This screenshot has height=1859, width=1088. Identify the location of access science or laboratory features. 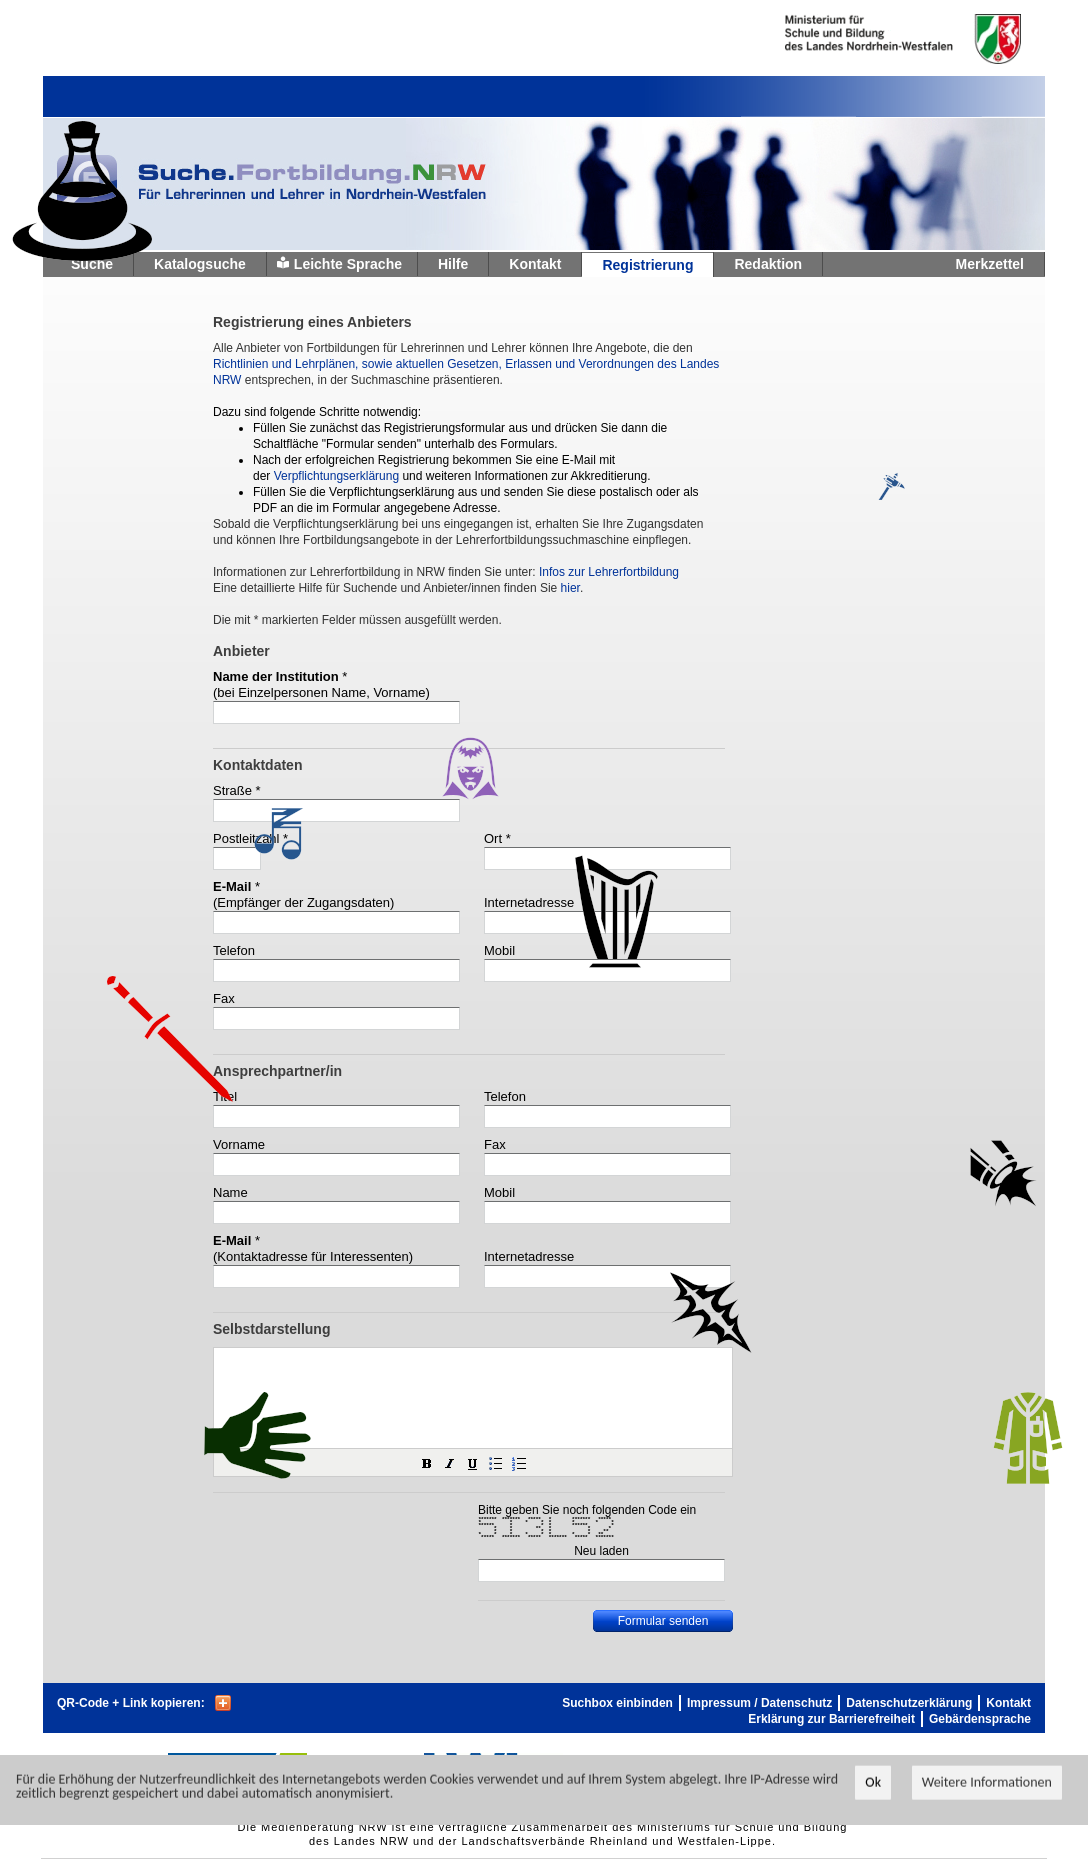
(1028, 1438).